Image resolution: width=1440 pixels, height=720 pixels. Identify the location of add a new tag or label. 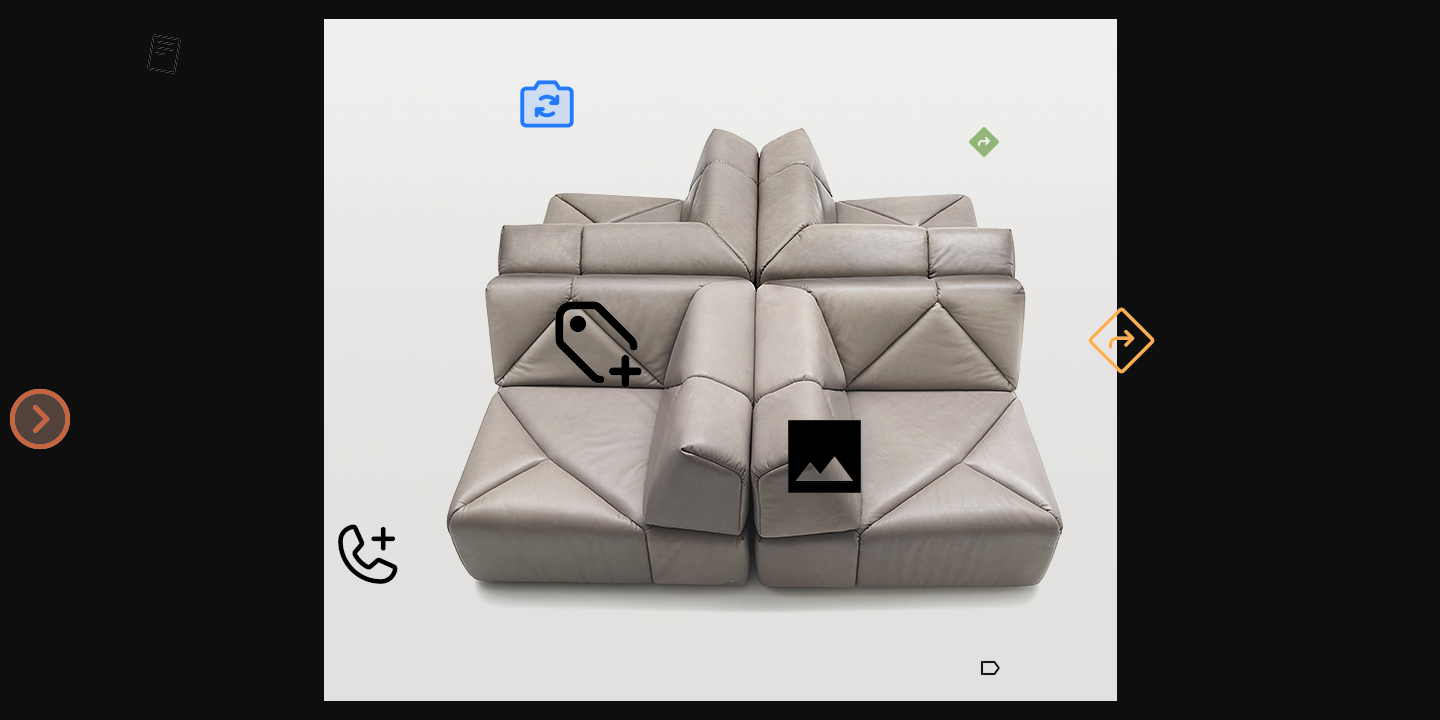
(596, 342).